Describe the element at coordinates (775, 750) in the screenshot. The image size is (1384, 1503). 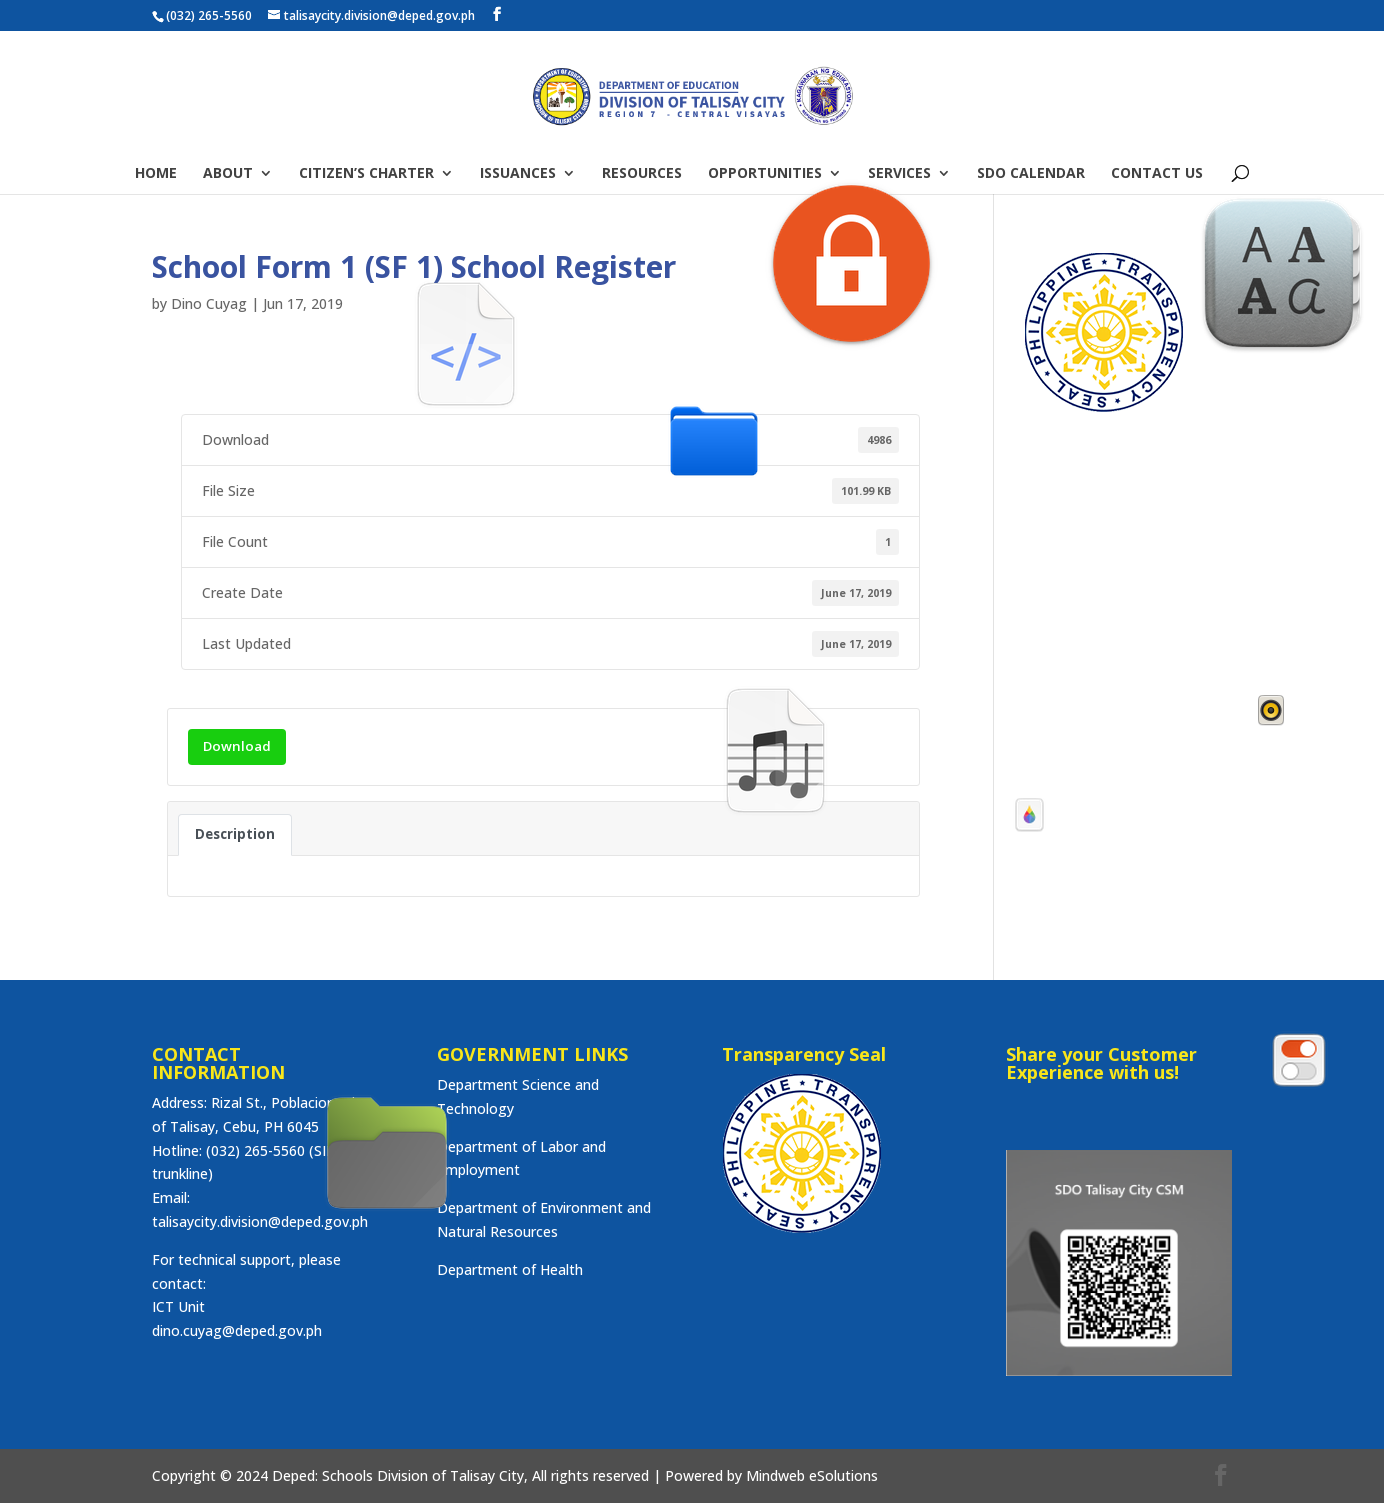
I see `an audio melody file type` at that location.